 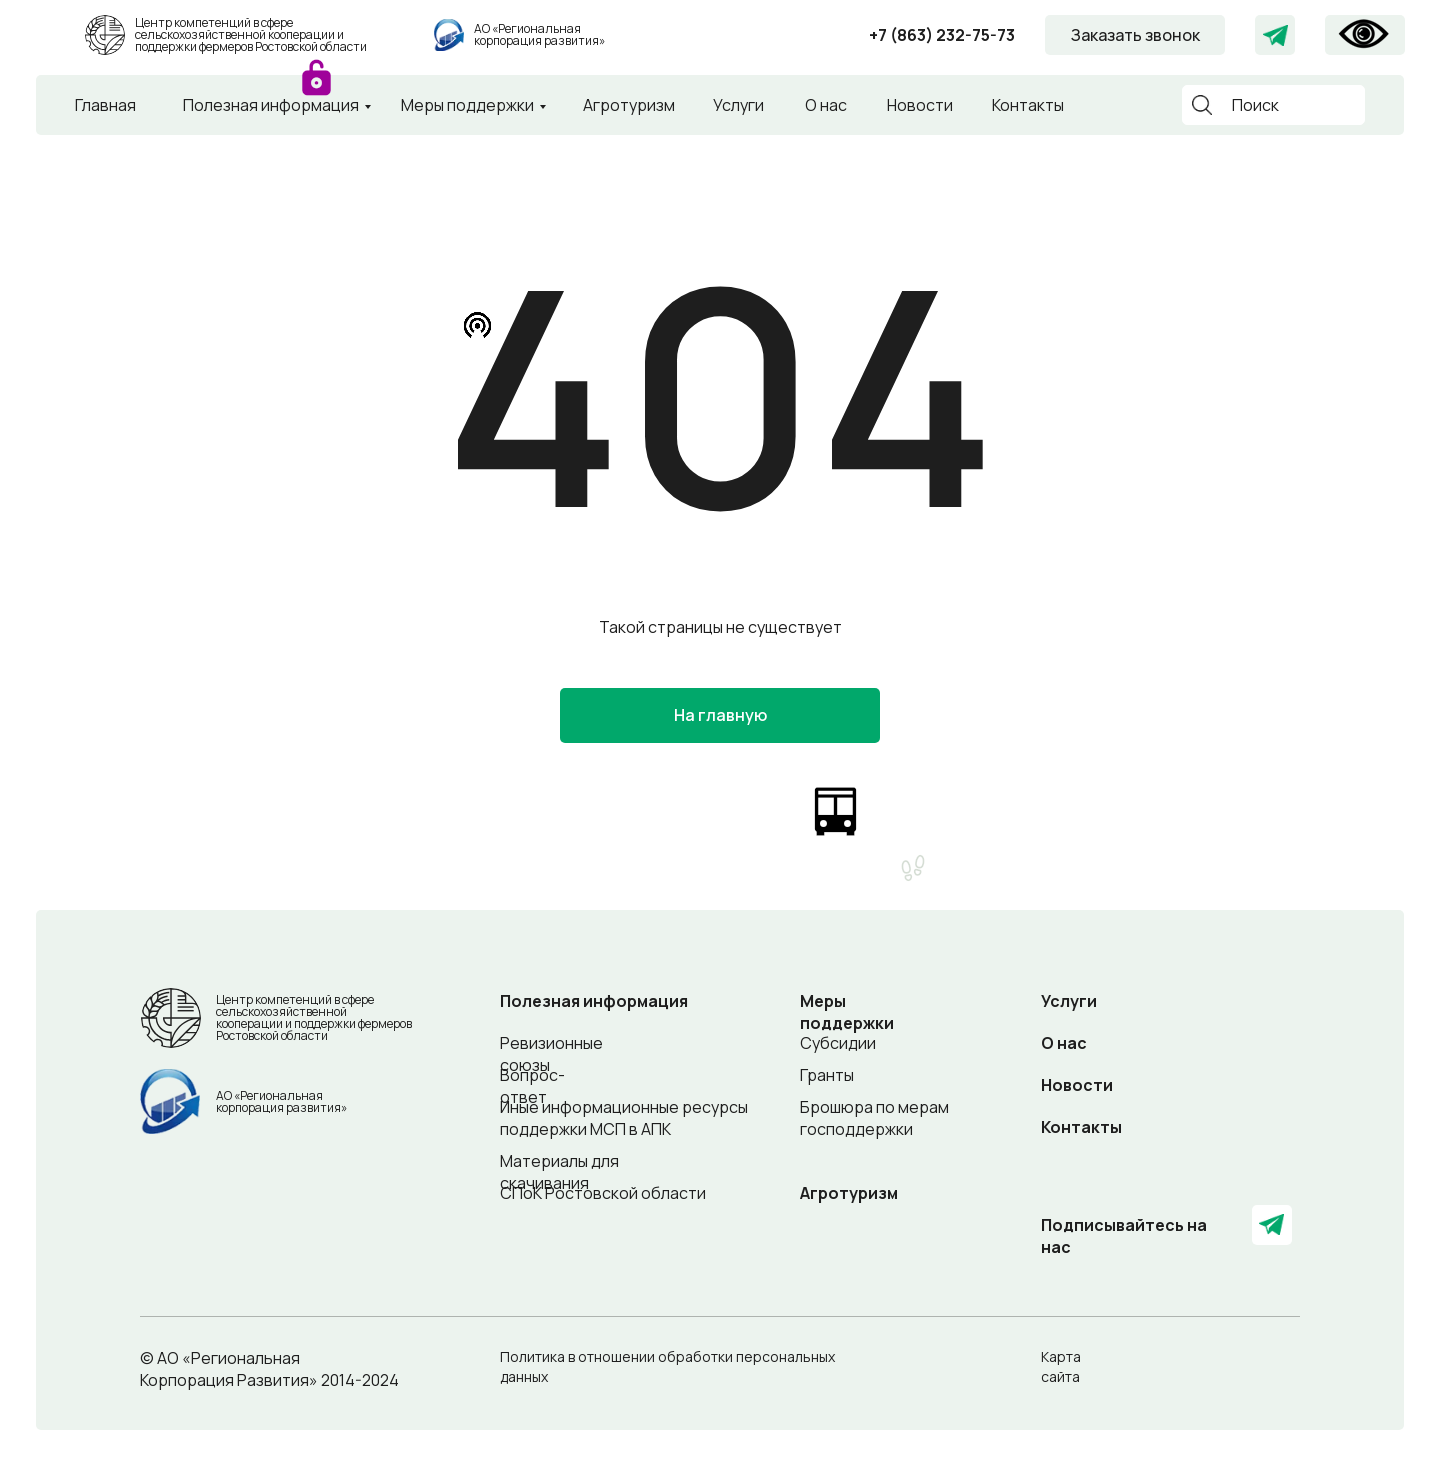 What do you see at coordinates (316, 77) in the screenshot?
I see `unlock a secured item or feature` at bounding box center [316, 77].